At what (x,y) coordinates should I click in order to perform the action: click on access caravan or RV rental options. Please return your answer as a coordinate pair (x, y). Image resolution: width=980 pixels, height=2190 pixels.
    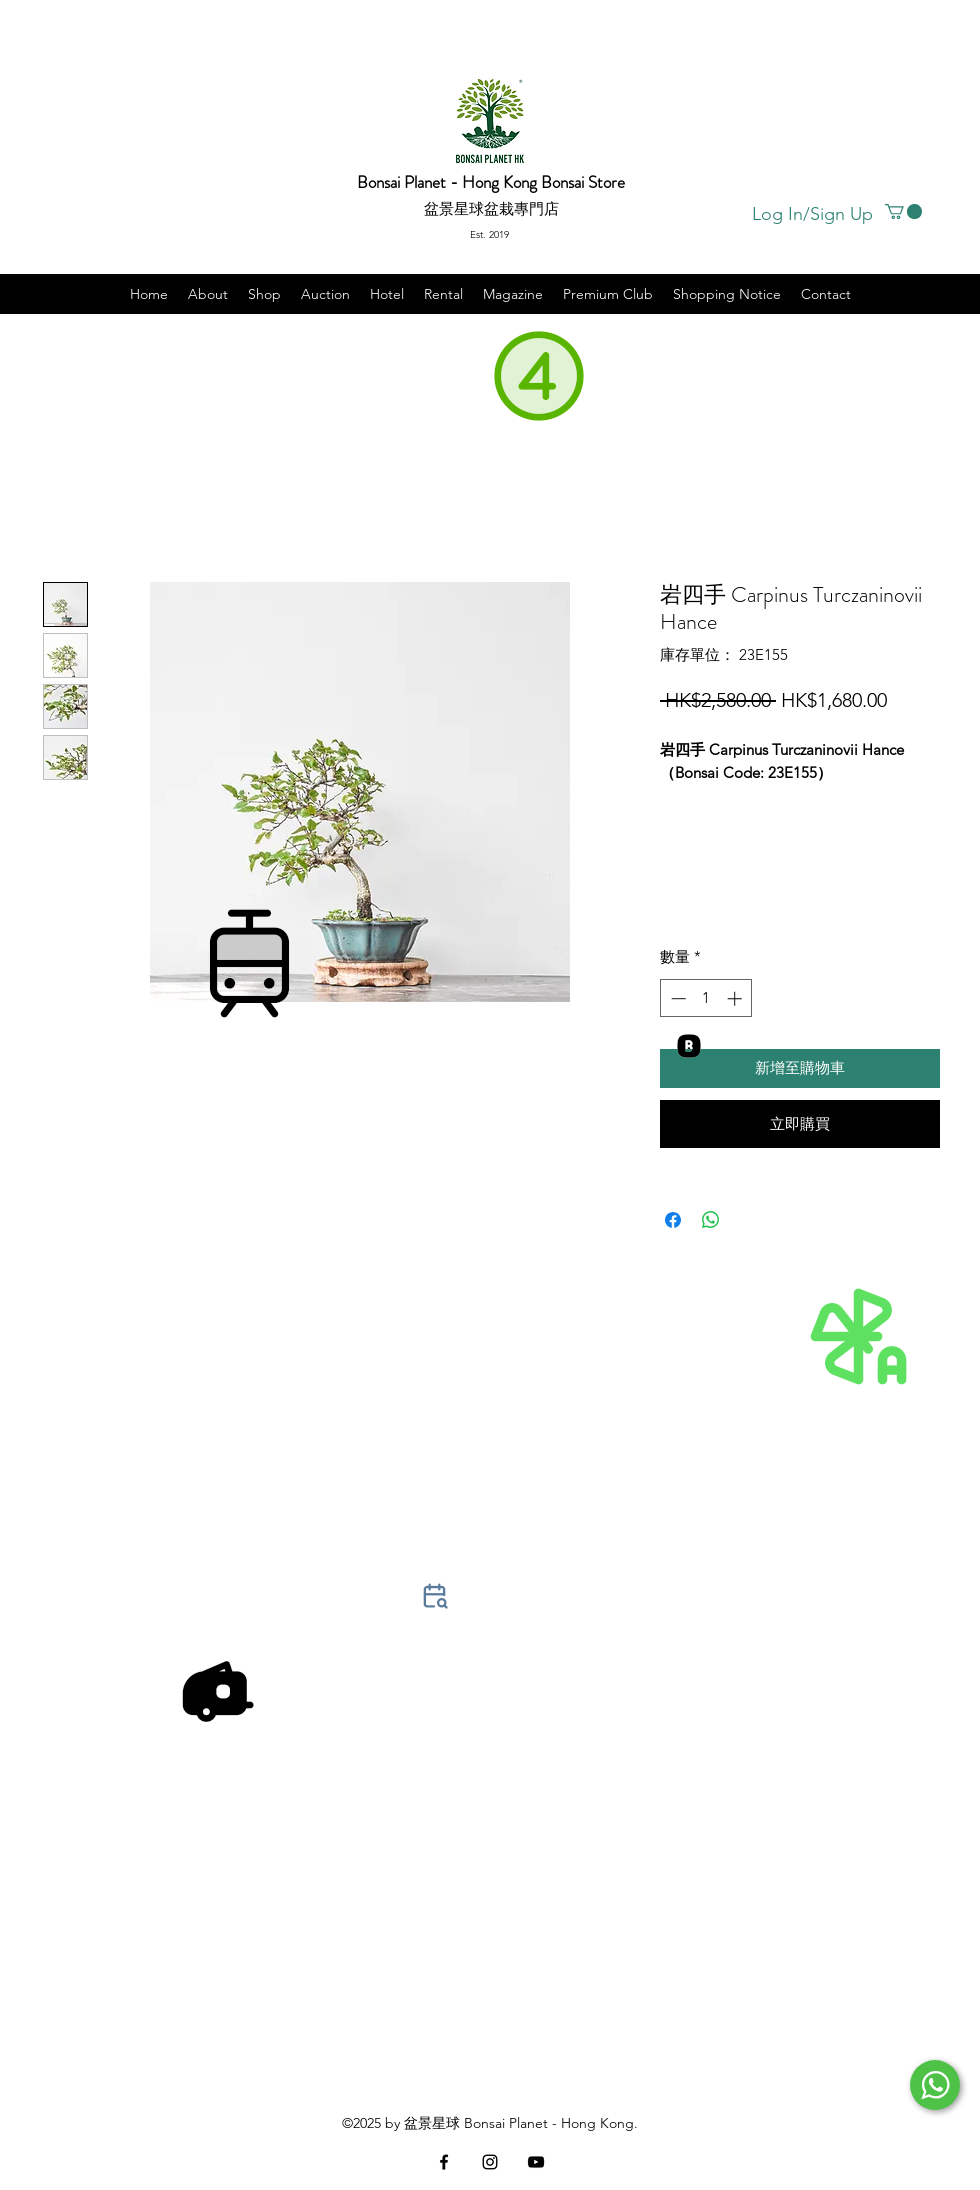
    Looking at the image, I should click on (216, 1691).